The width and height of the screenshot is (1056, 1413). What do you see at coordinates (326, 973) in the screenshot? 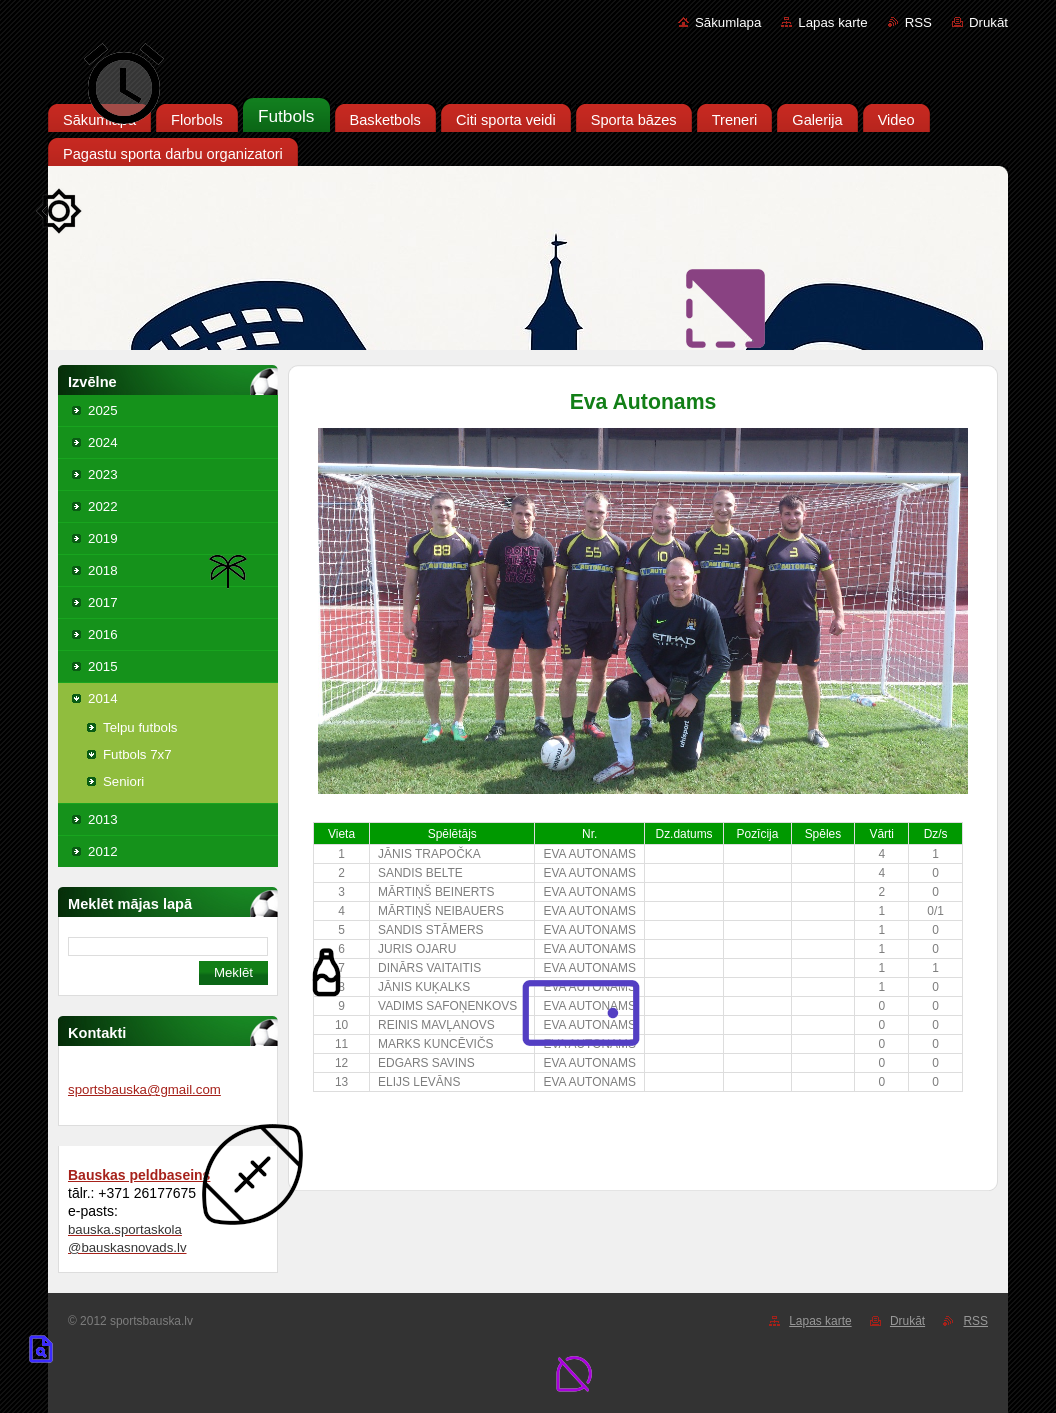
I see `view beverage or drink options` at bounding box center [326, 973].